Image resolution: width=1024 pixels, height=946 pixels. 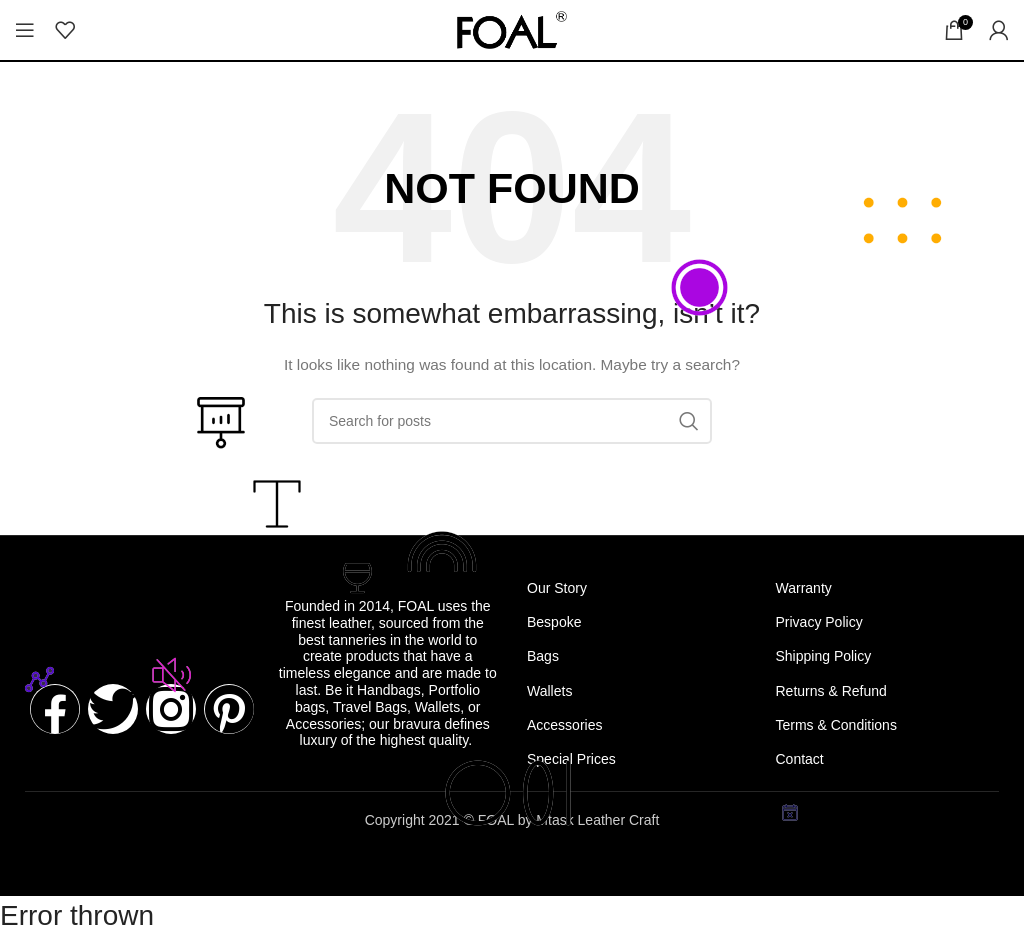 What do you see at coordinates (442, 554) in the screenshot?
I see `indicates pride or LGBTQ+ related content` at bounding box center [442, 554].